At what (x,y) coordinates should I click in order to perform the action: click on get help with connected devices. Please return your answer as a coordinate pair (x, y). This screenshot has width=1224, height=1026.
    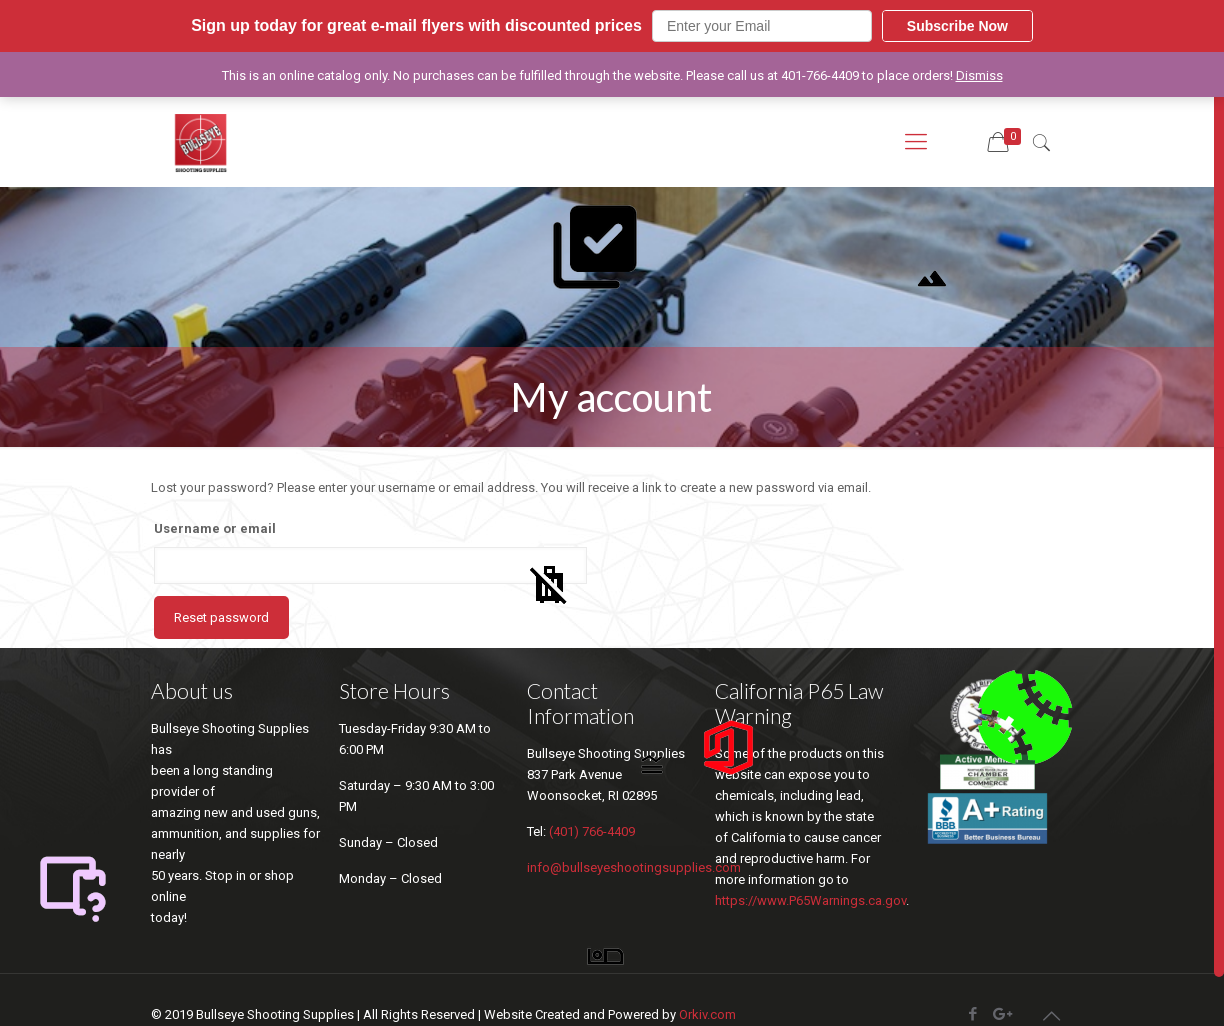
    Looking at the image, I should click on (73, 886).